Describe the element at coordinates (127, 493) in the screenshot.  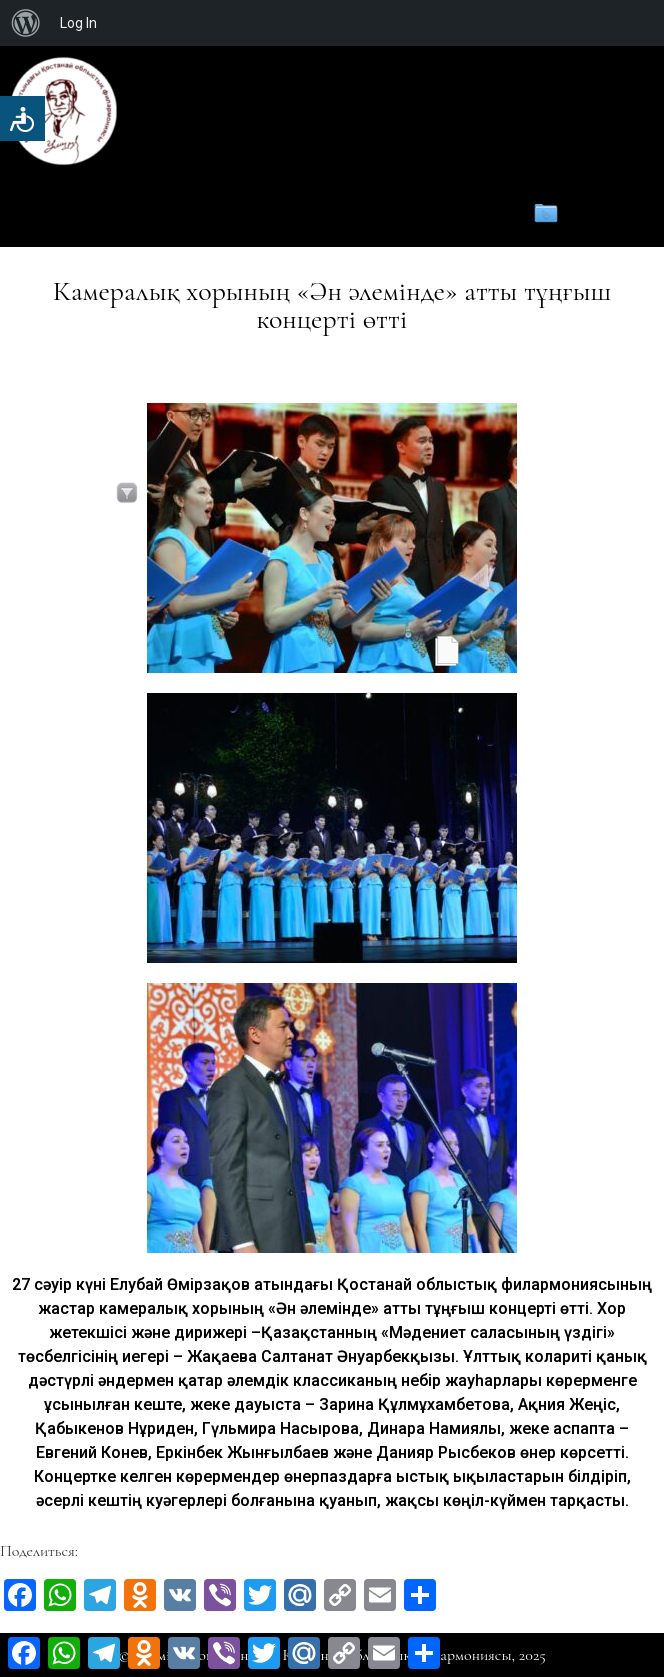
I see `access display filter settings` at that location.